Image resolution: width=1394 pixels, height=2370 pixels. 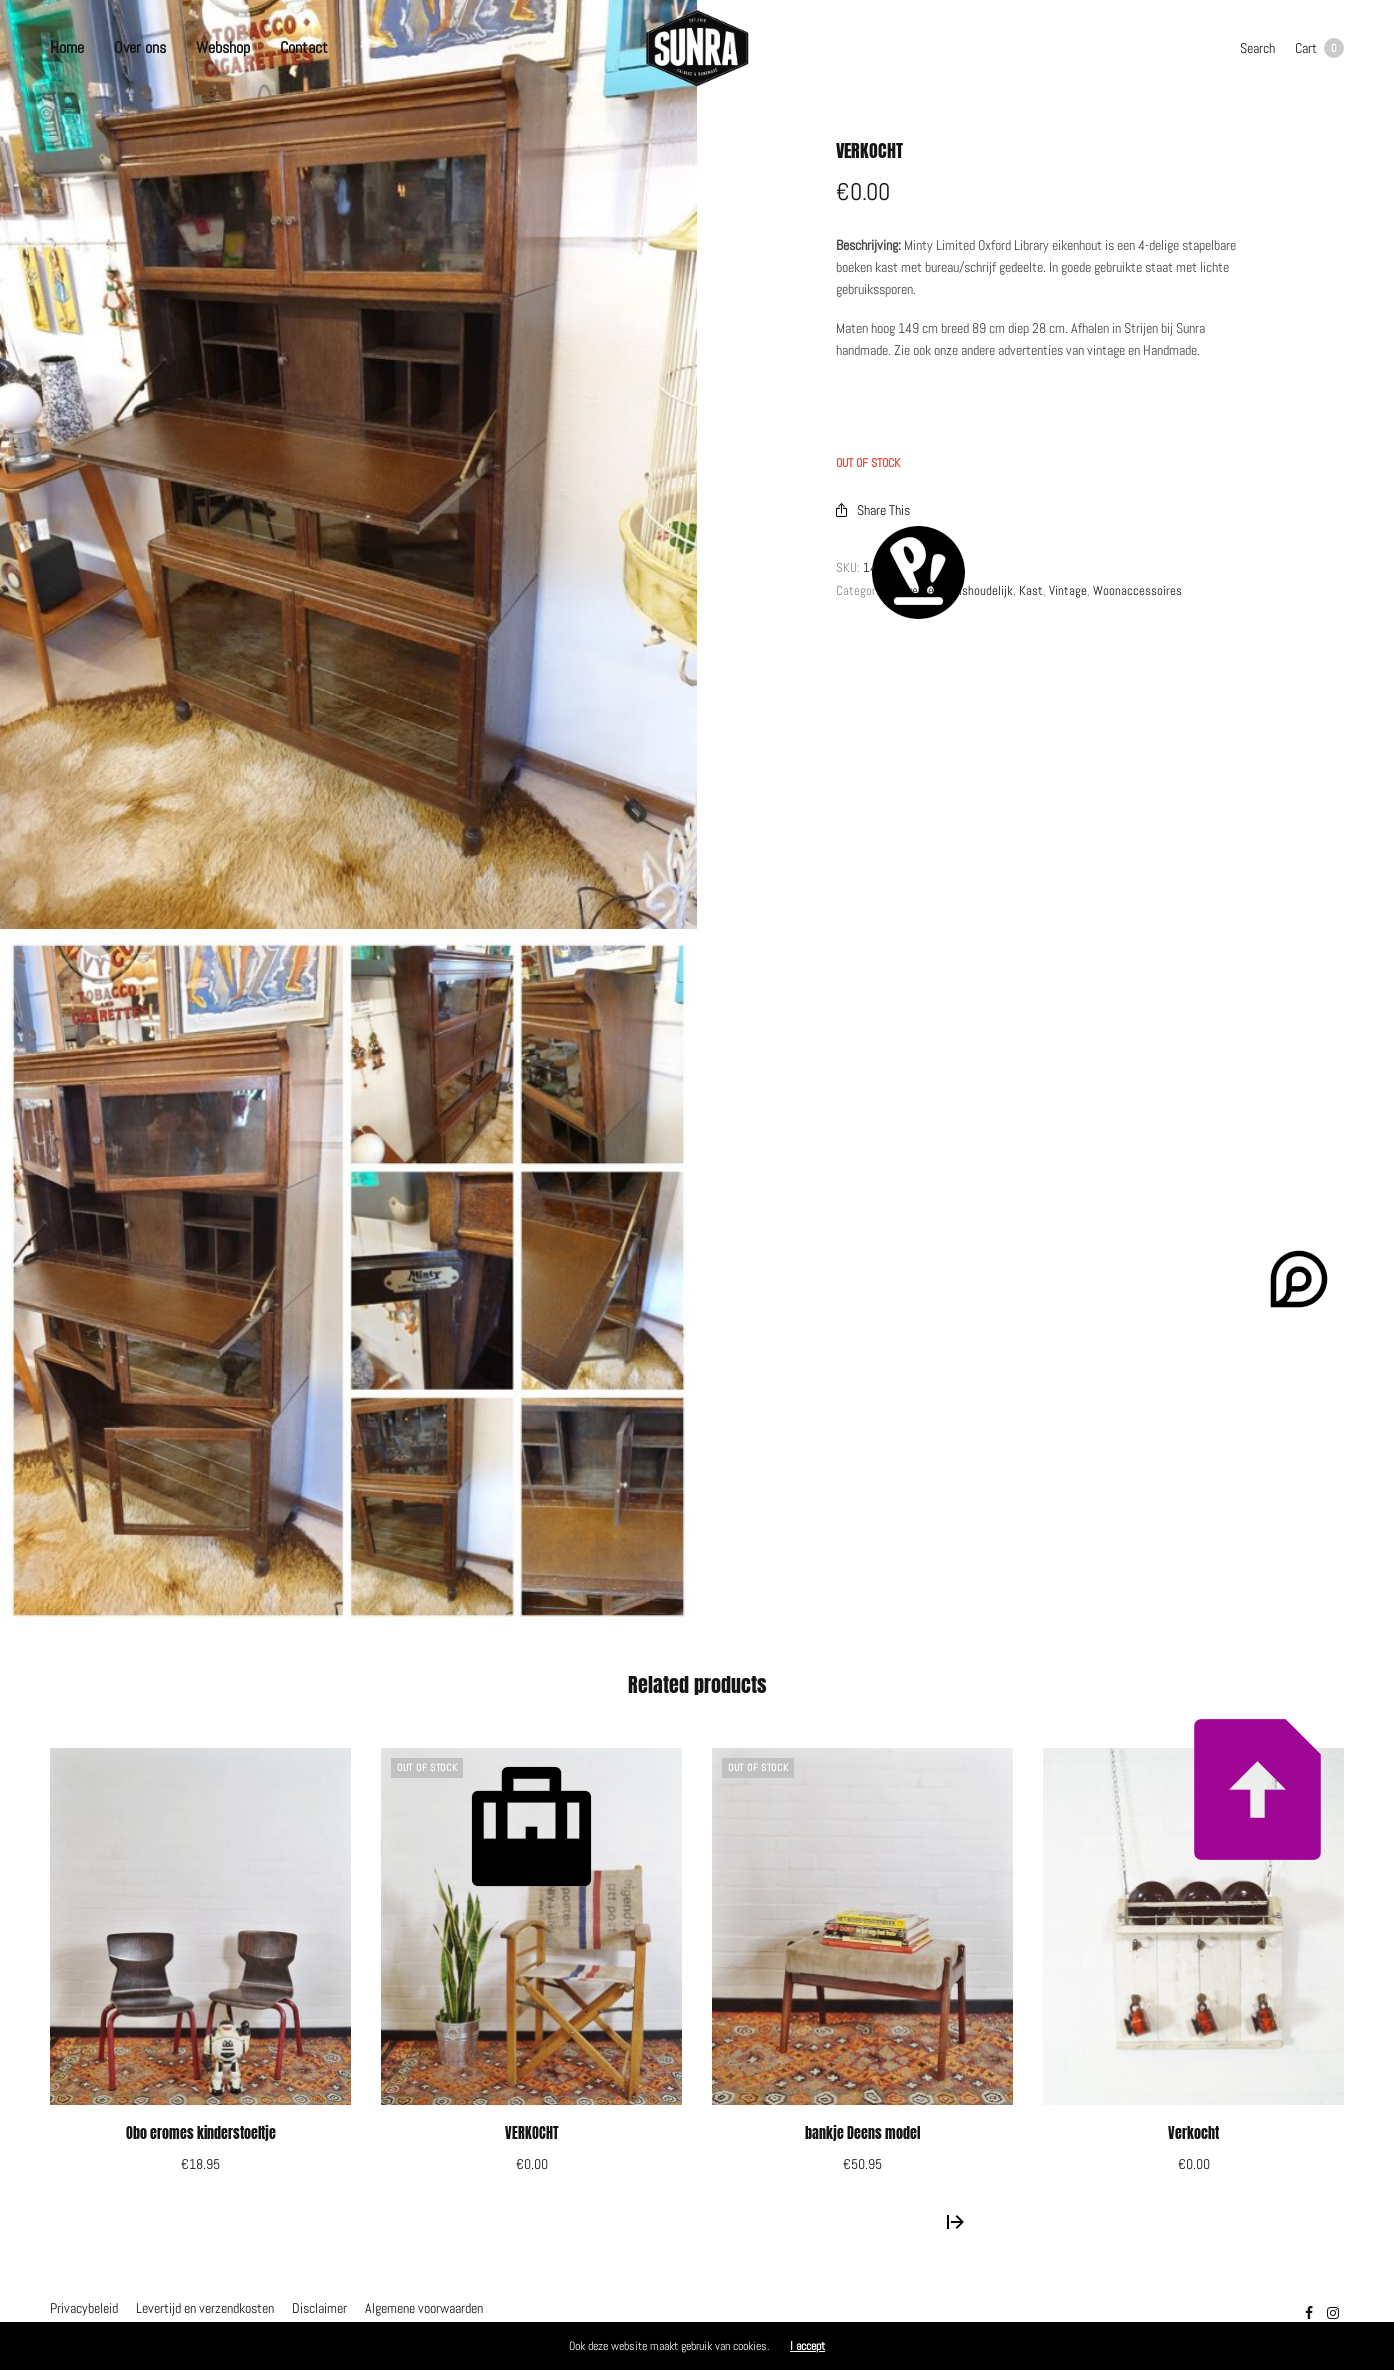 What do you see at coordinates (955, 2222) in the screenshot?
I see `expand panel to the right` at bounding box center [955, 2222].